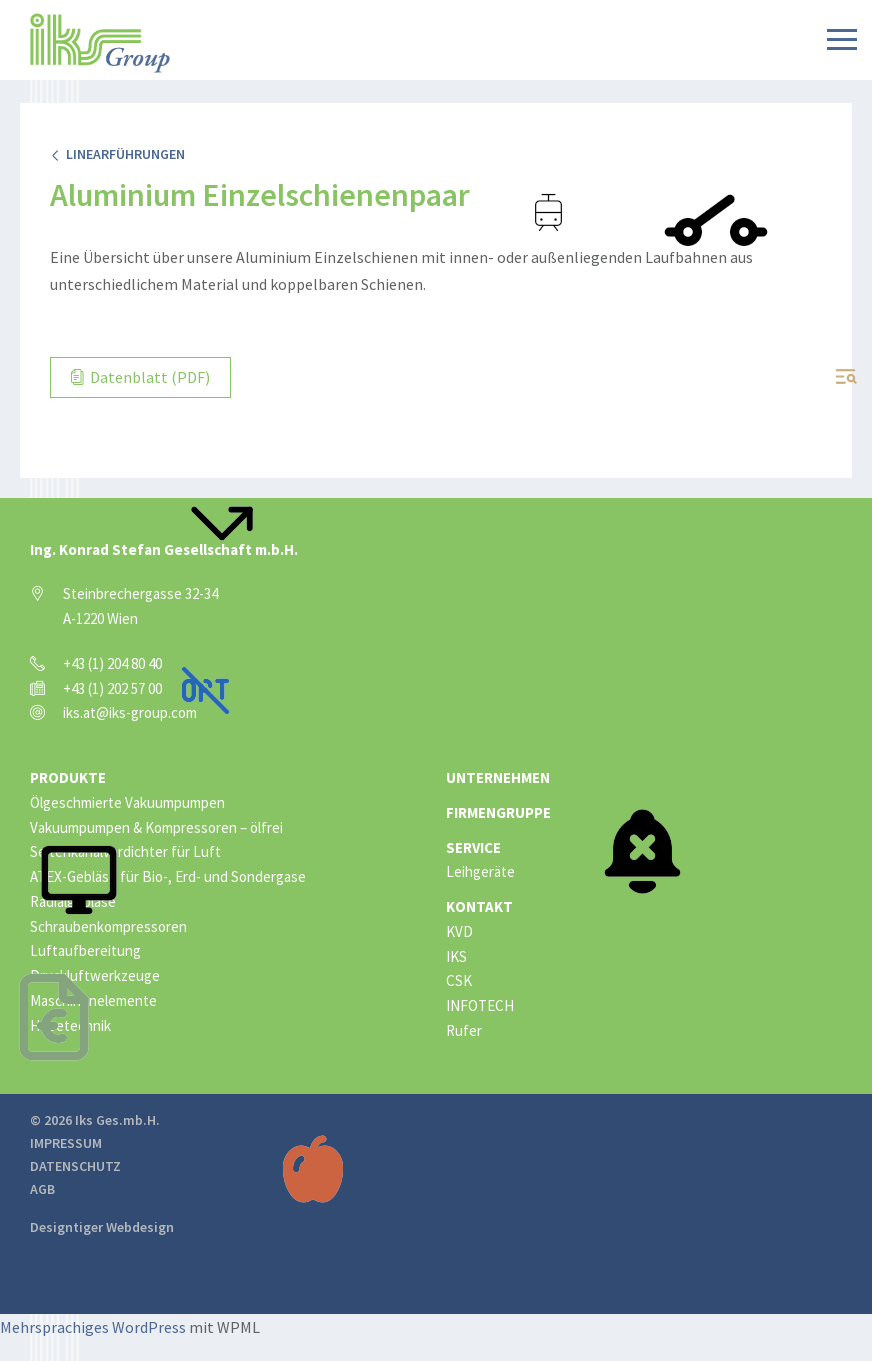  I want to click on indicates circuit is disconnected or open, so click(716, 232).